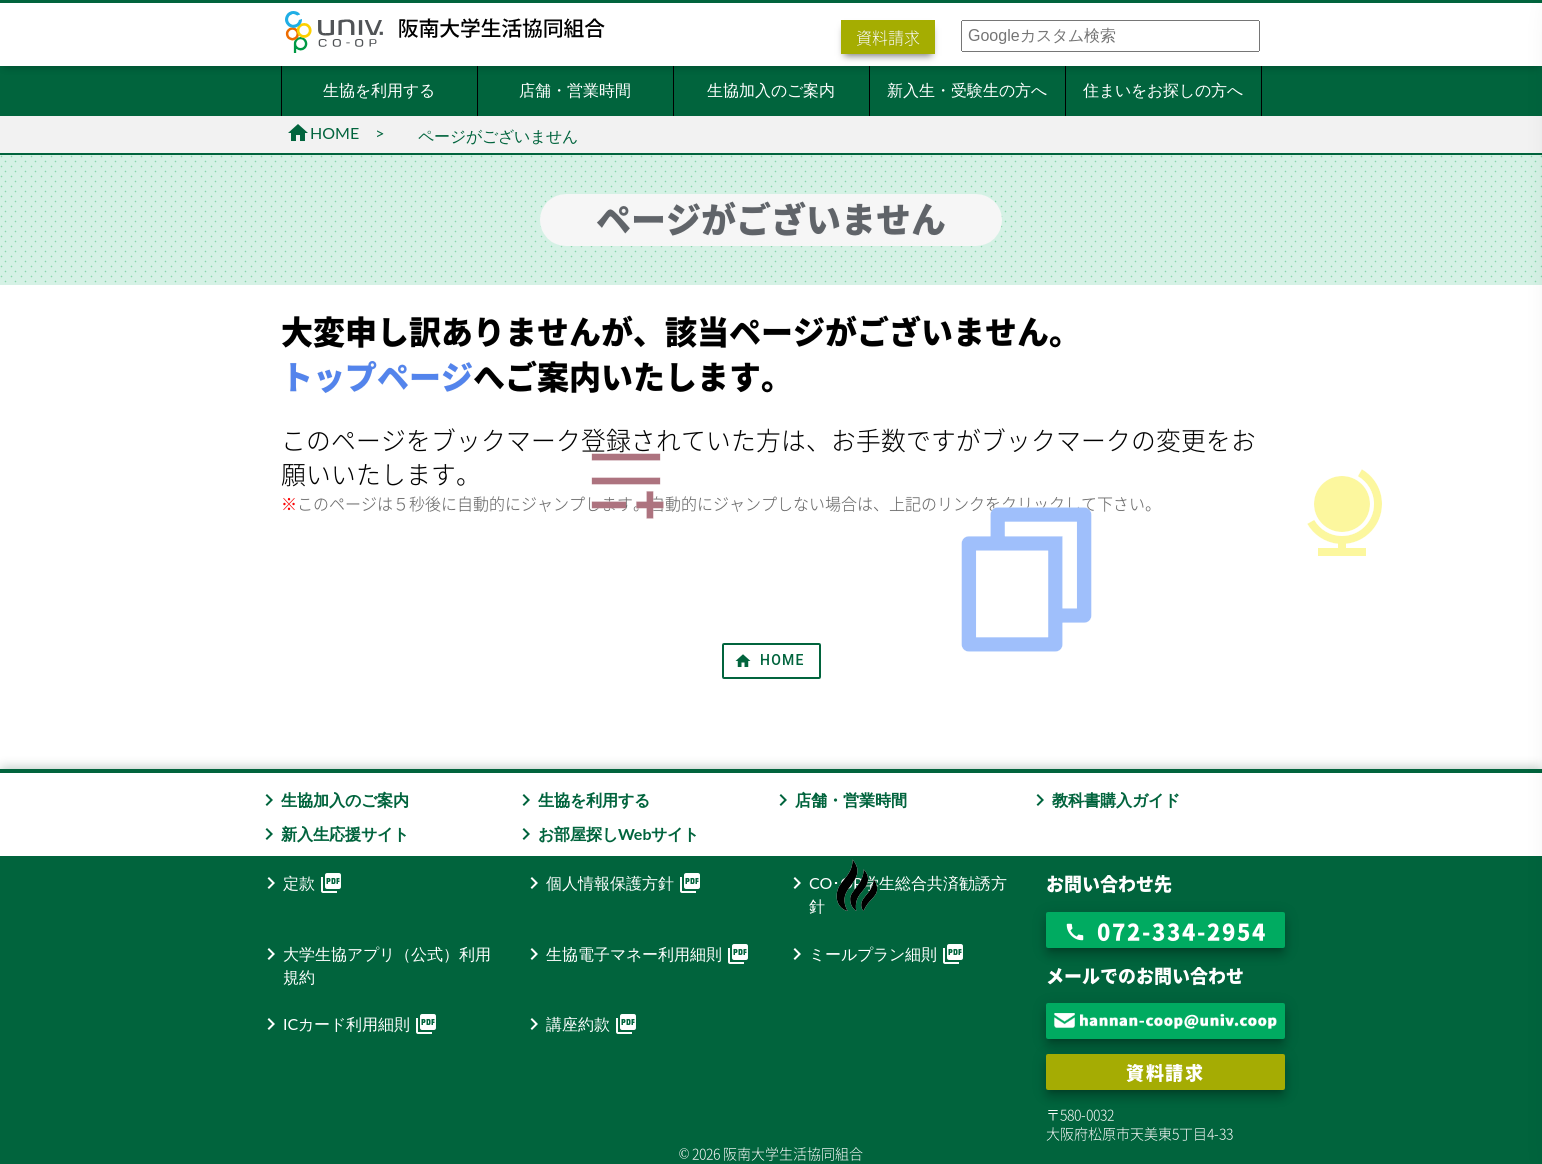 The height and width of the screenshot is (1164, 1542). I want to click on add a new item to playlist, so click(626, 481).